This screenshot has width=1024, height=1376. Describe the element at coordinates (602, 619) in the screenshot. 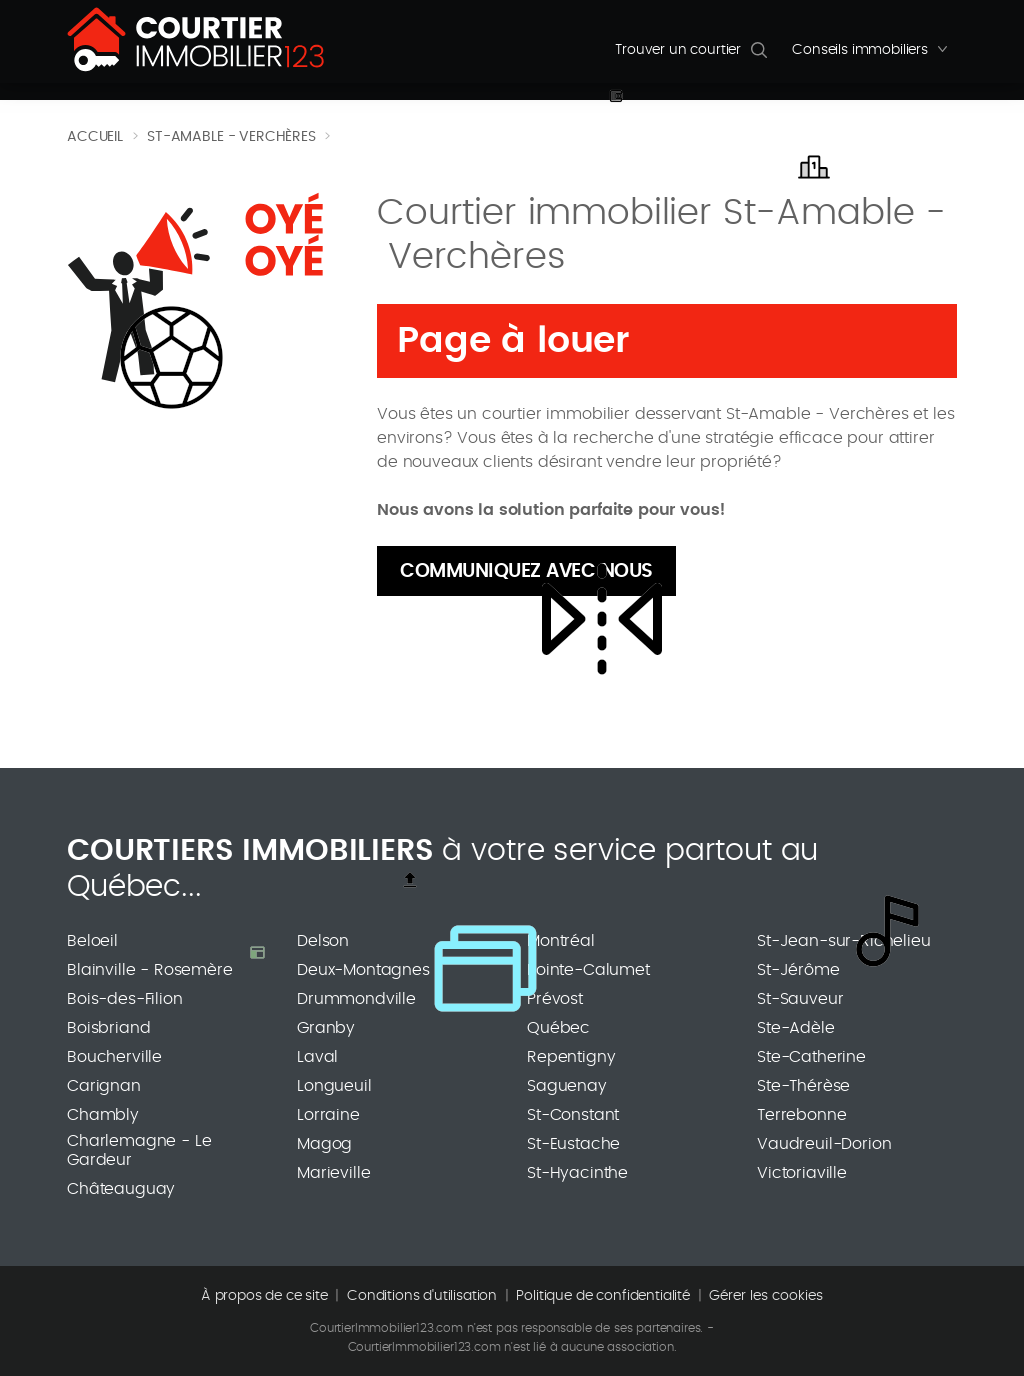

I see `mirror or flip content horizontally` at that location.